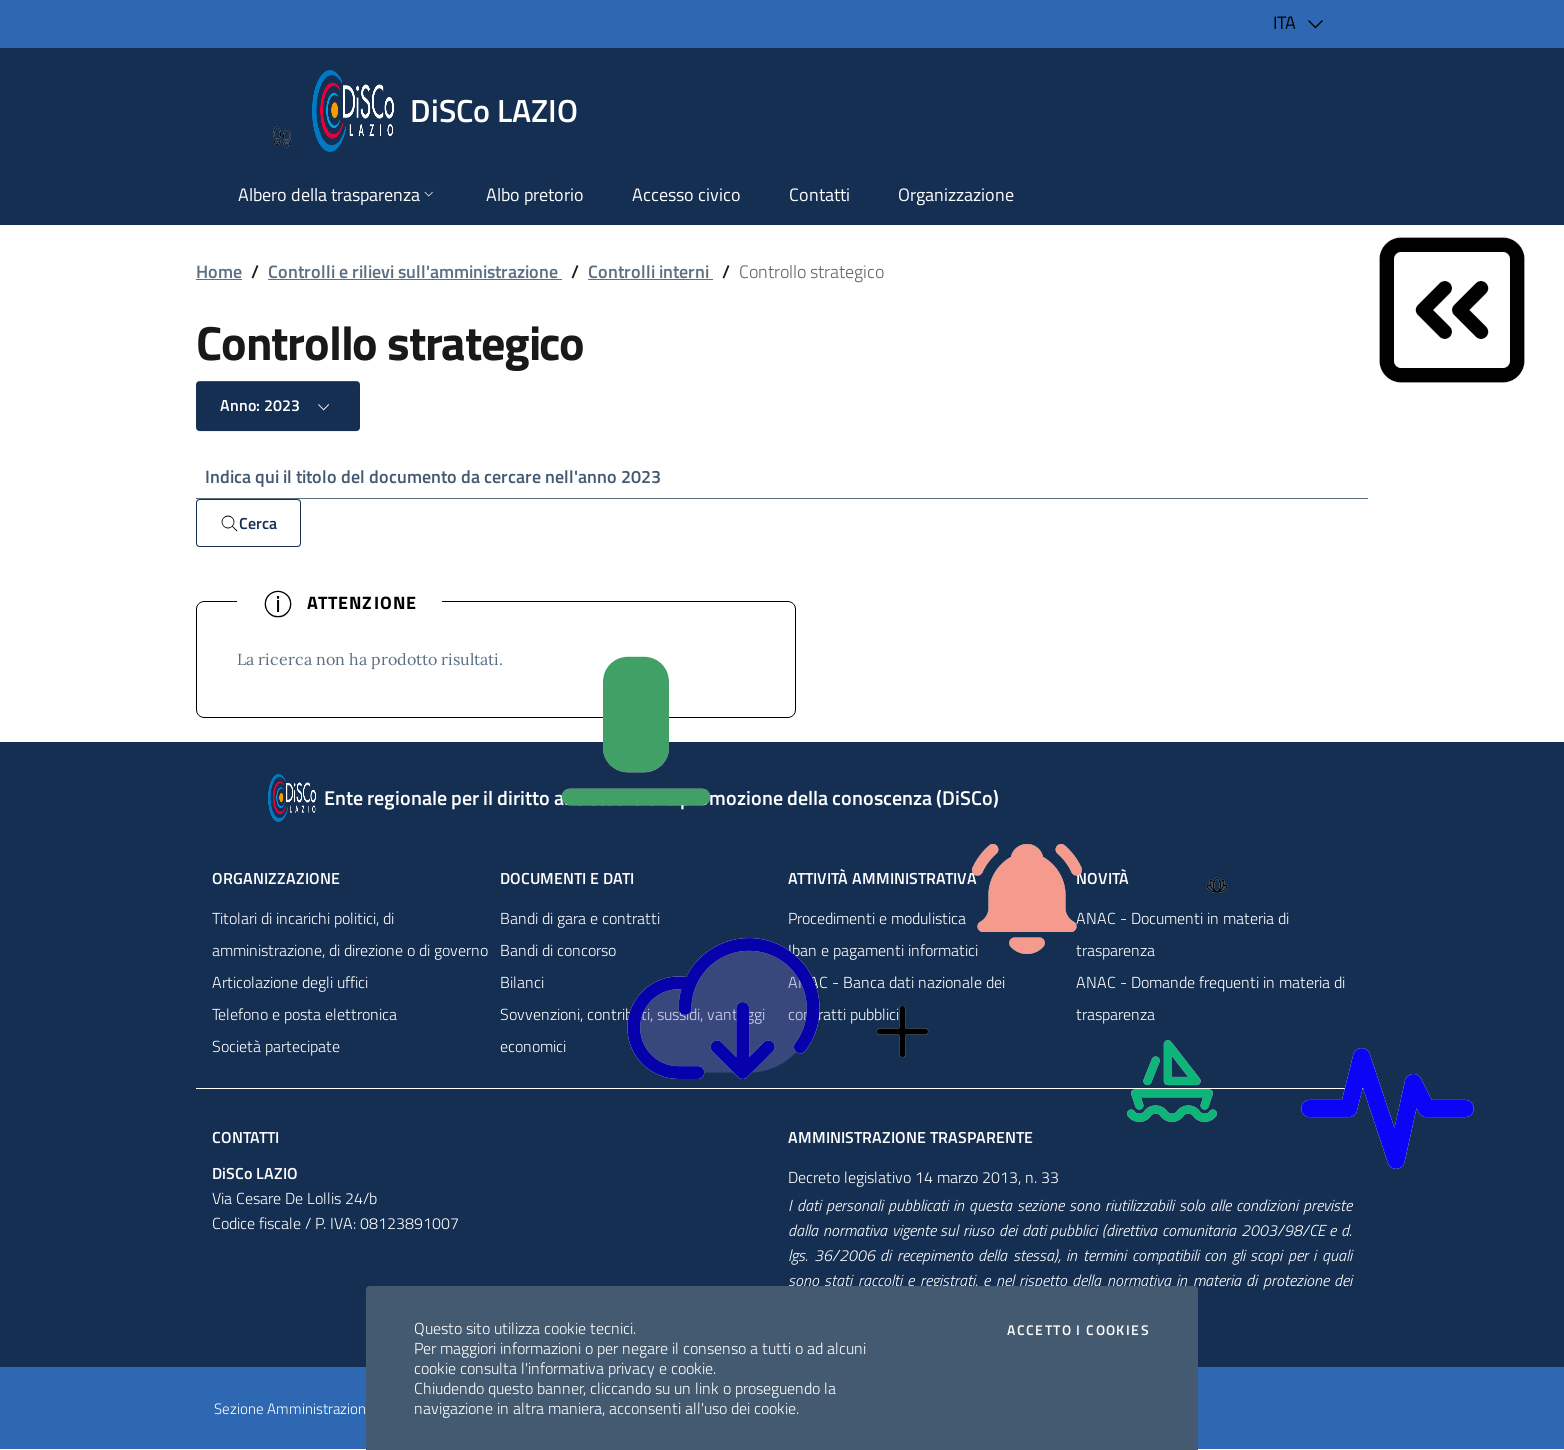  I want to click on view health or fitness activity, so click(1387, 1108).